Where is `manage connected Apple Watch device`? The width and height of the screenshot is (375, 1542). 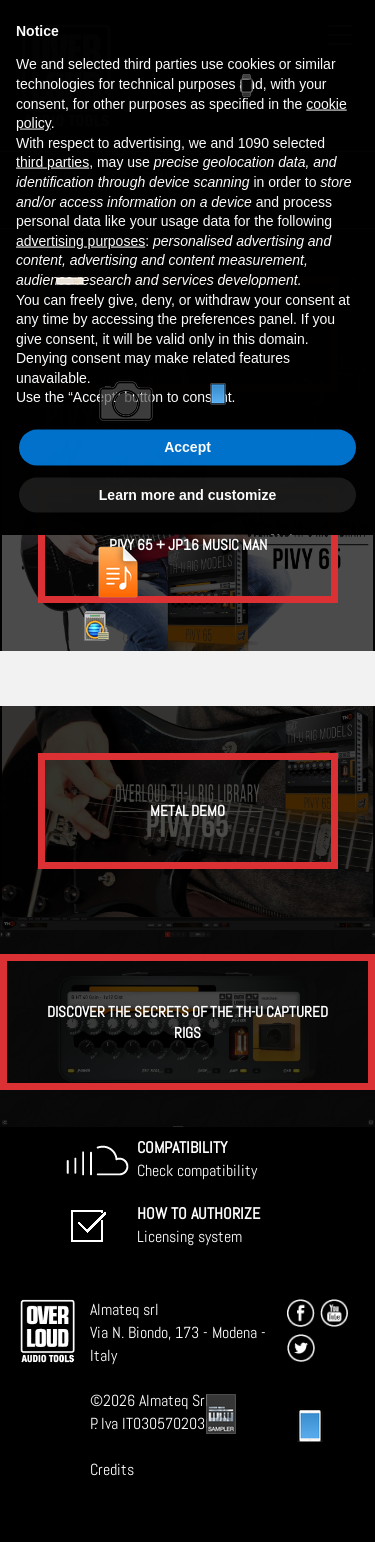
manage connected Apple Watch device is located at coordinates (246, 85).